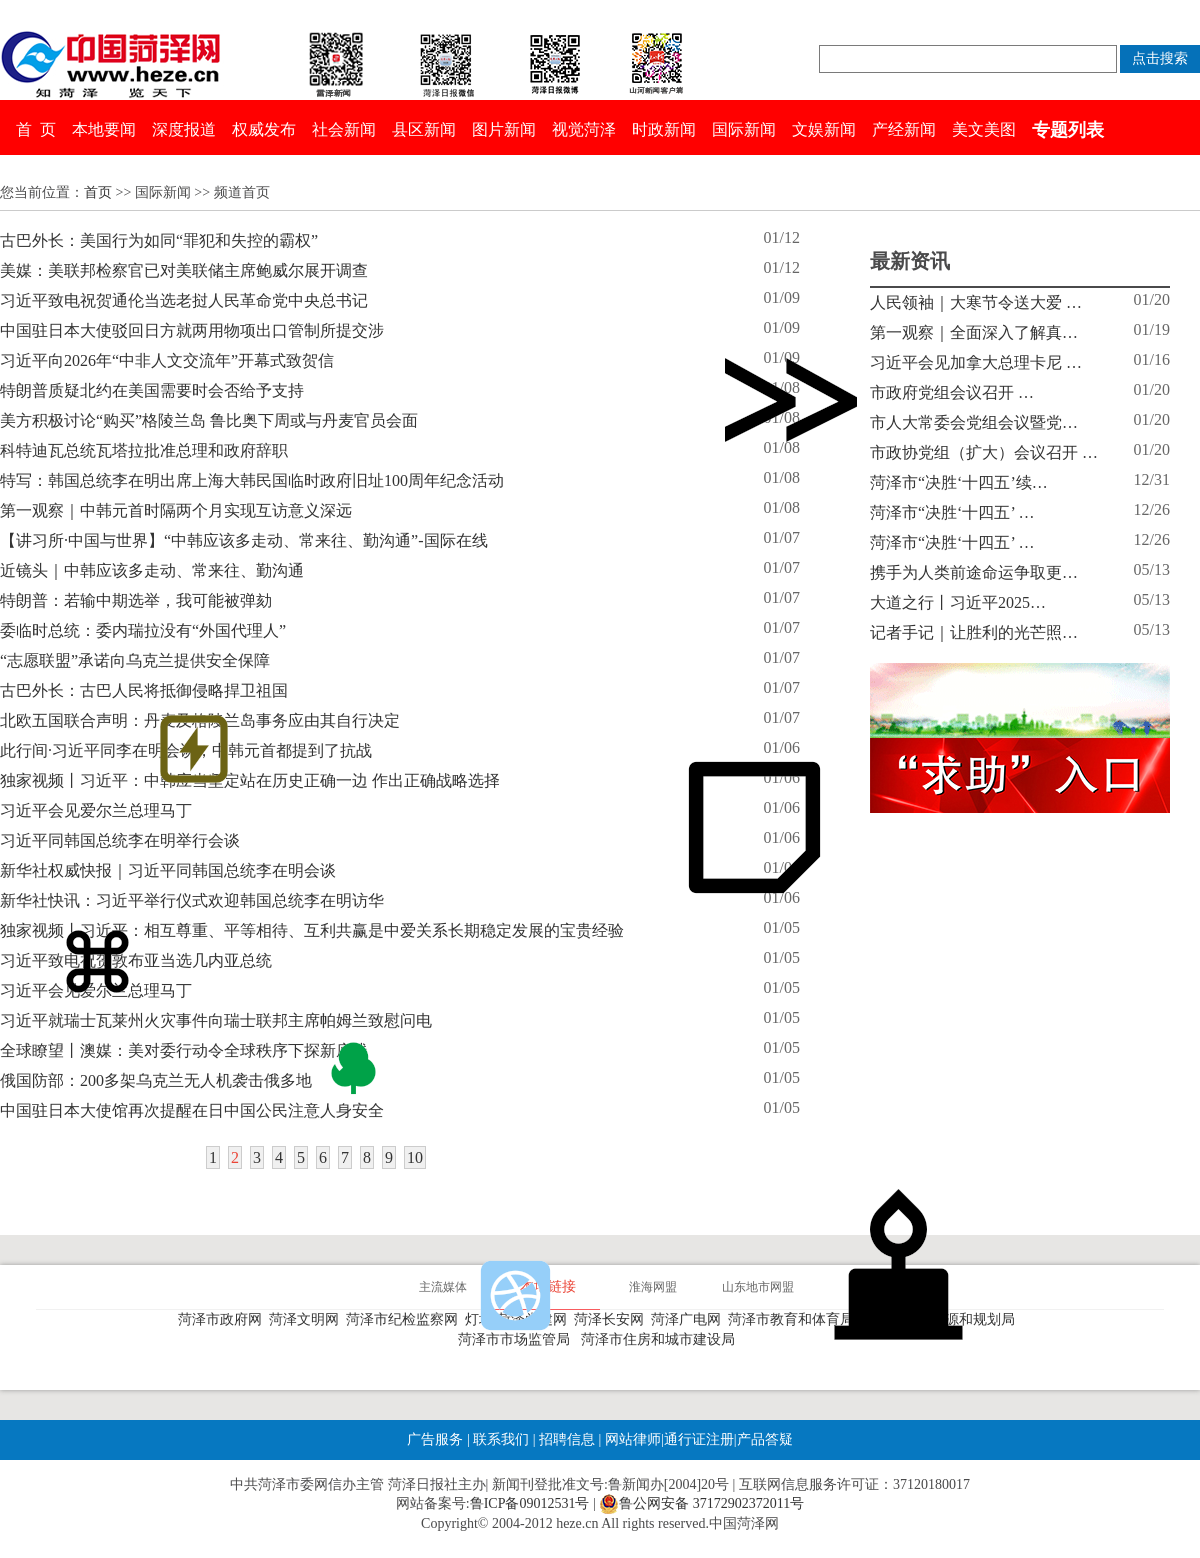  I want to click on command key symbol for keyboard shortcuts, so click(97, 961).